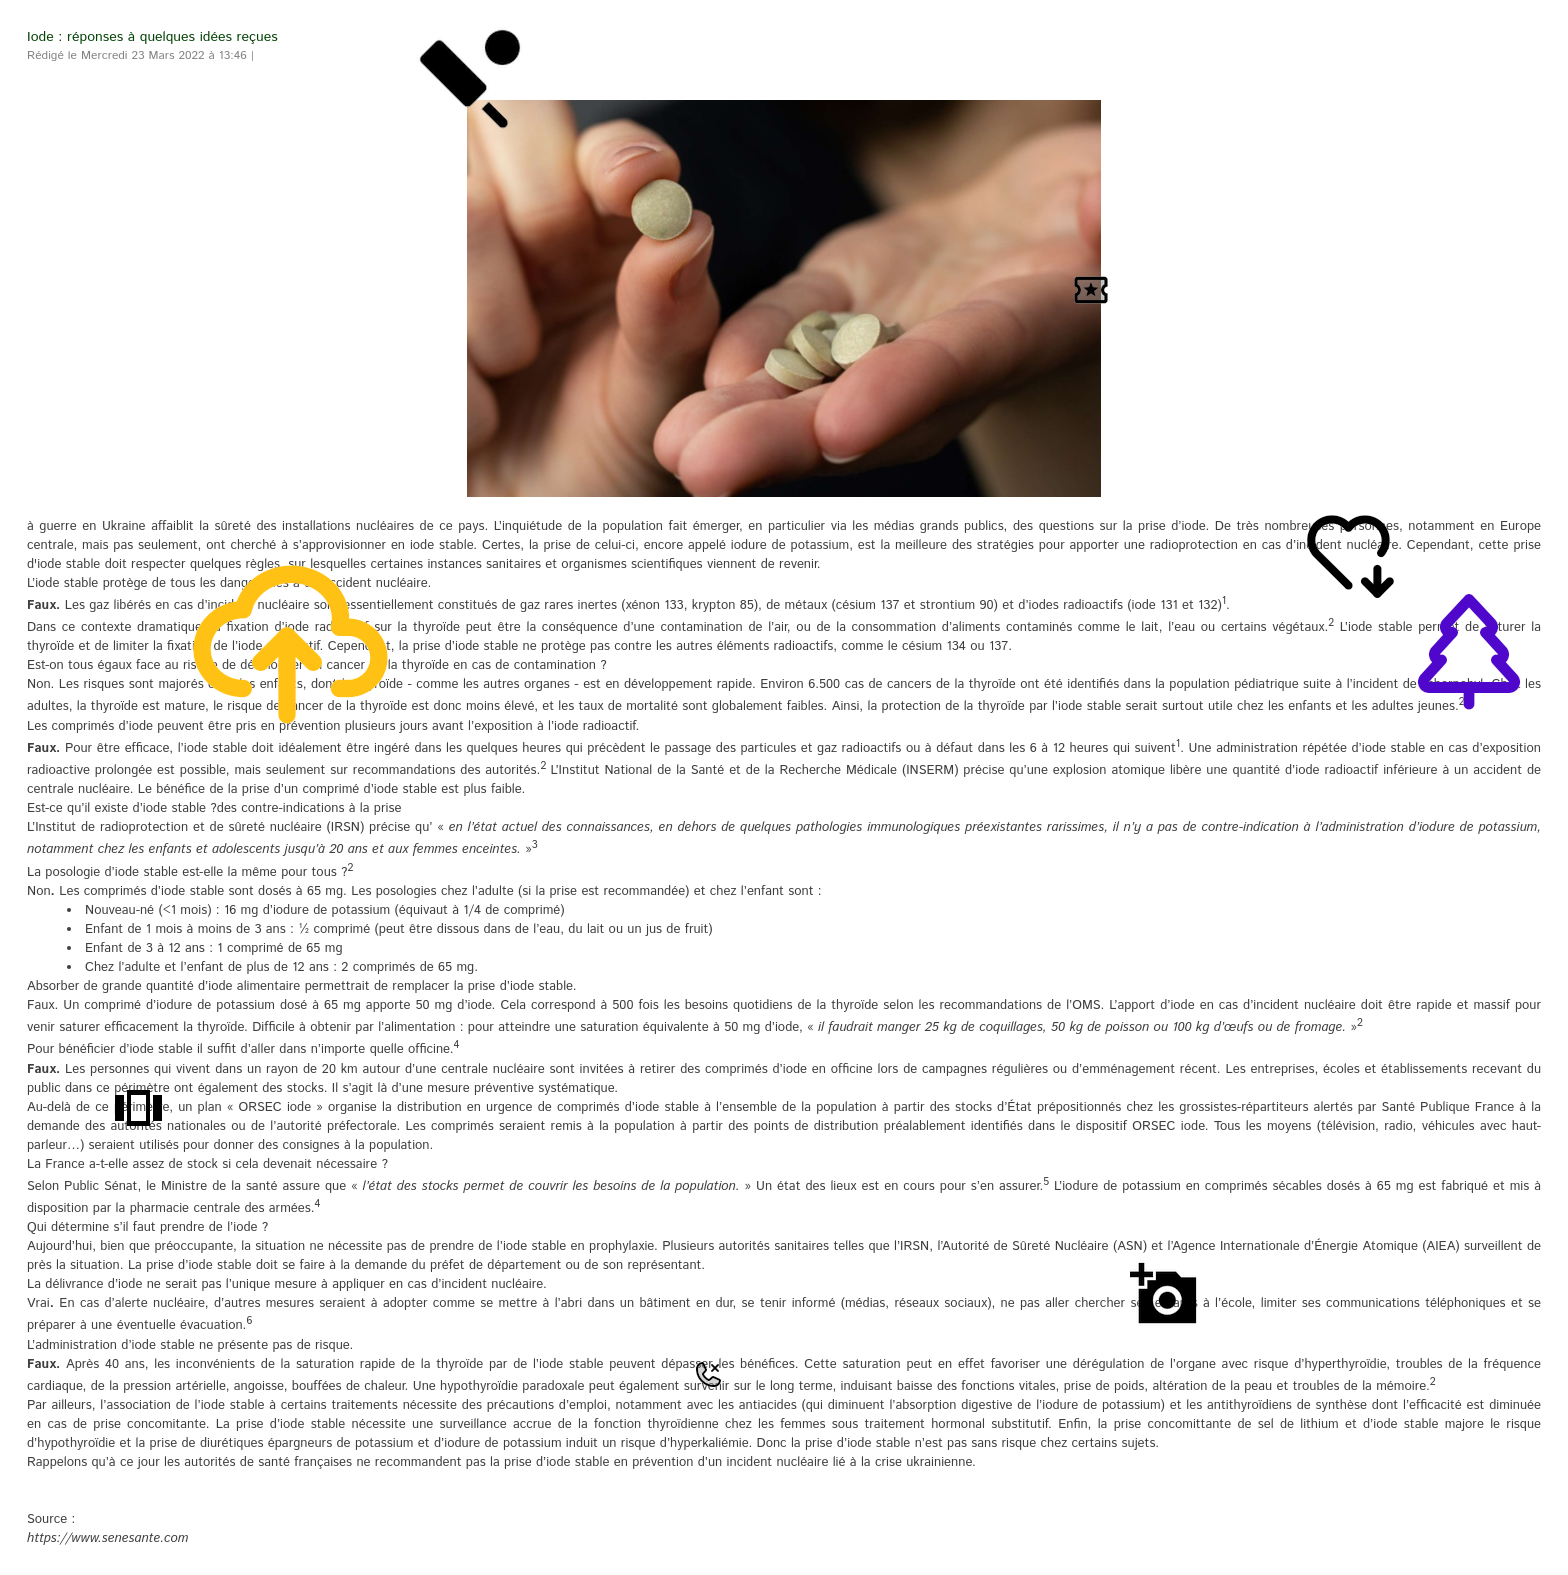 The image size is (1568, 1575). Describe the element at coordinates (1164, 1294) in the screenshot. I see `add a new photo` at that location.